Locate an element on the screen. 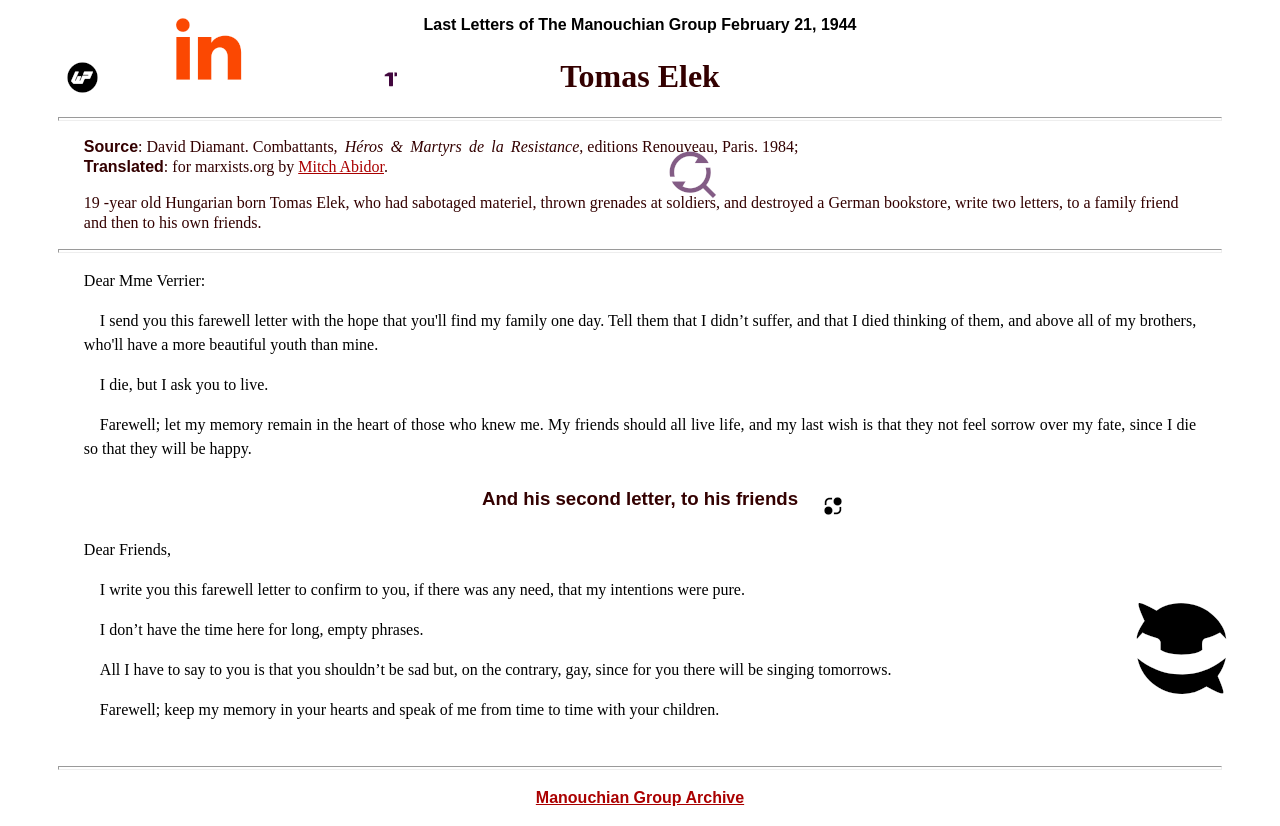 This screenshot has width=1280, height=826. exchange or swap between two items is located at coordinates (833, 506).